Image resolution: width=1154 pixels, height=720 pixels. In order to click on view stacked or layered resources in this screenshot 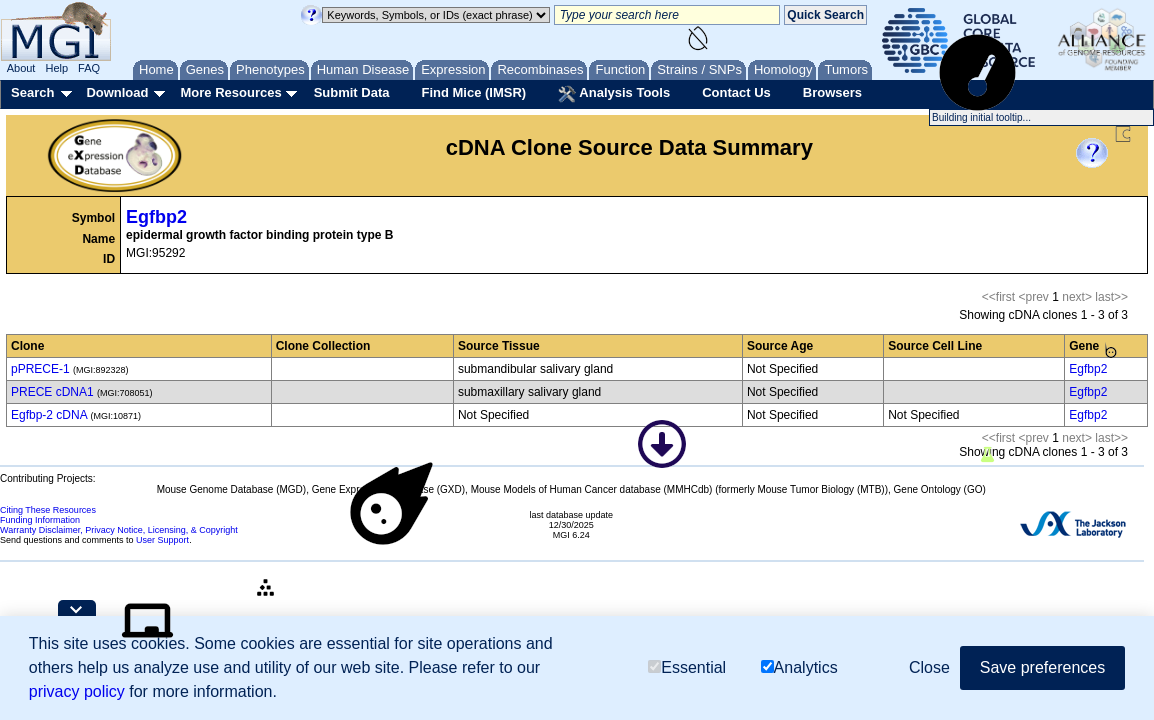, I will do `click(265, 587)`.